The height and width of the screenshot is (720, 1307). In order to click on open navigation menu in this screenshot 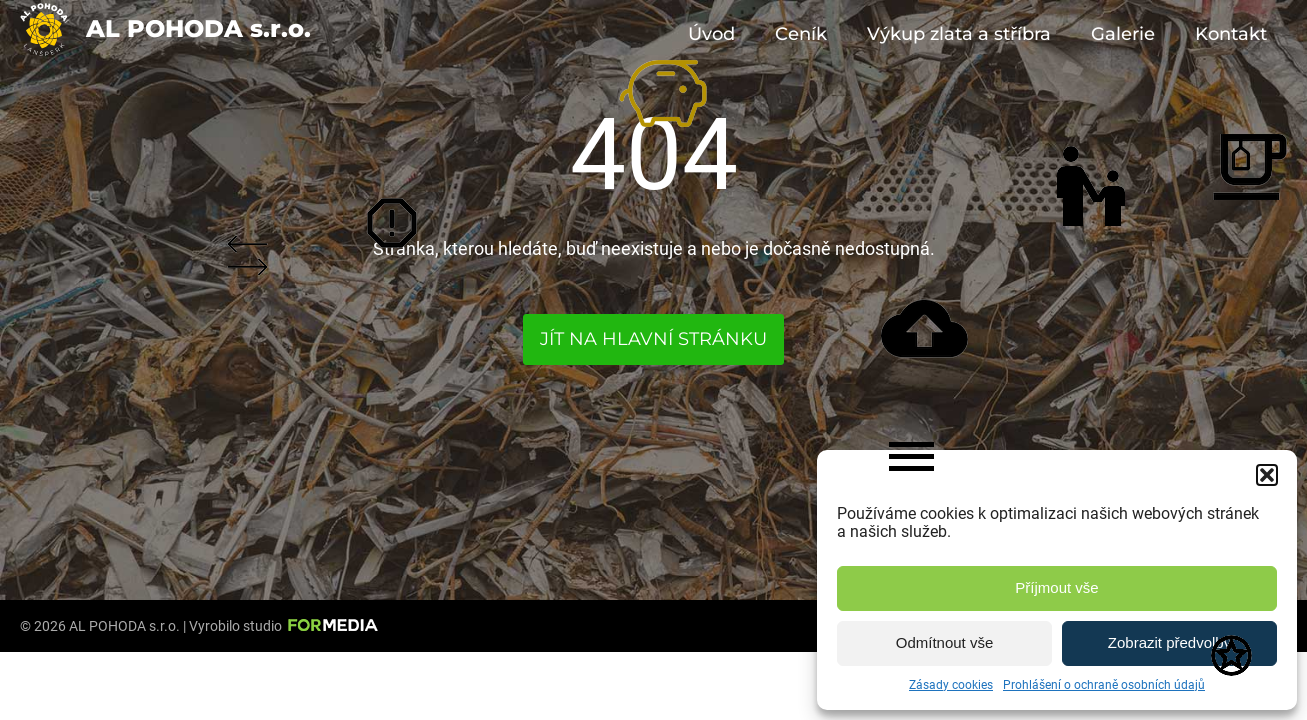, I will do `click(911, 456)`.